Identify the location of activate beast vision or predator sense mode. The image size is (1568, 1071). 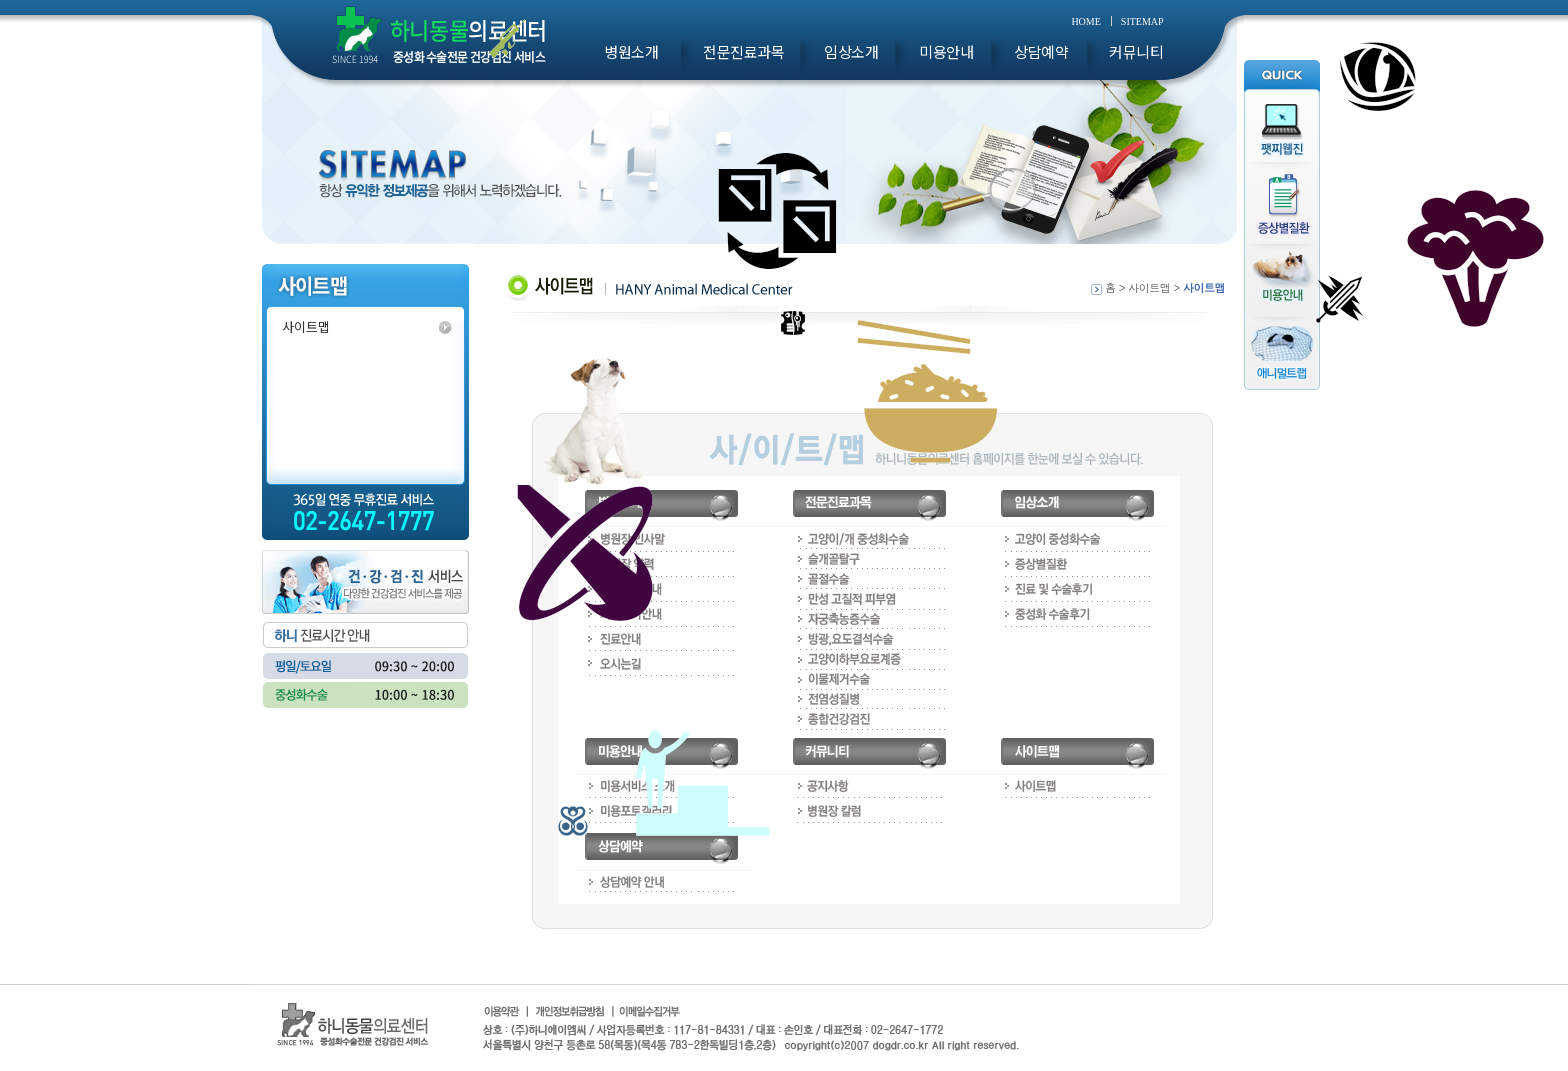
(1377, 75).